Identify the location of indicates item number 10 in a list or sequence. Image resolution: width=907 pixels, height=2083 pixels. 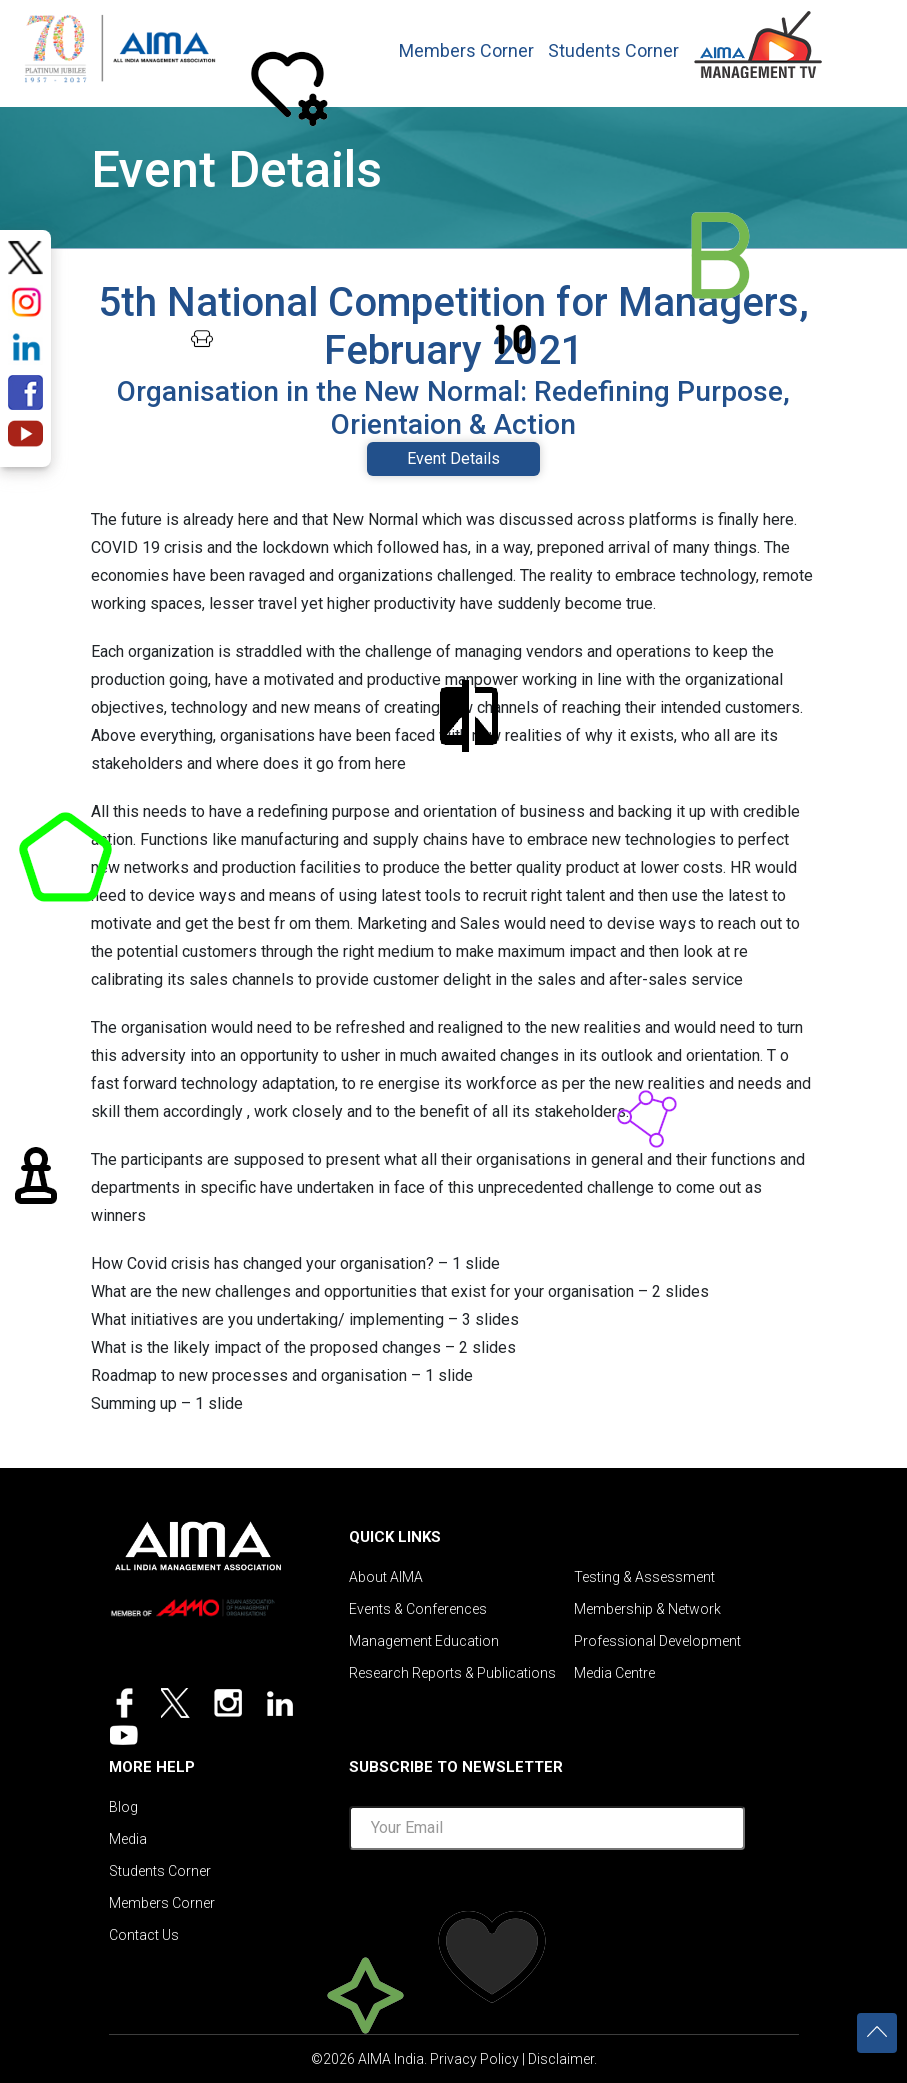
(510, 339).